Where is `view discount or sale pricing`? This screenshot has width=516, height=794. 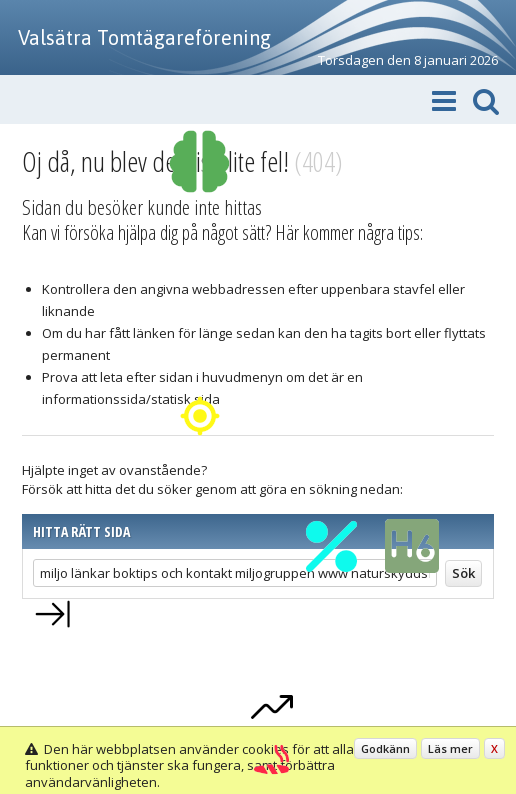
view discount or sale pricing is located at coordinates (331, 546).